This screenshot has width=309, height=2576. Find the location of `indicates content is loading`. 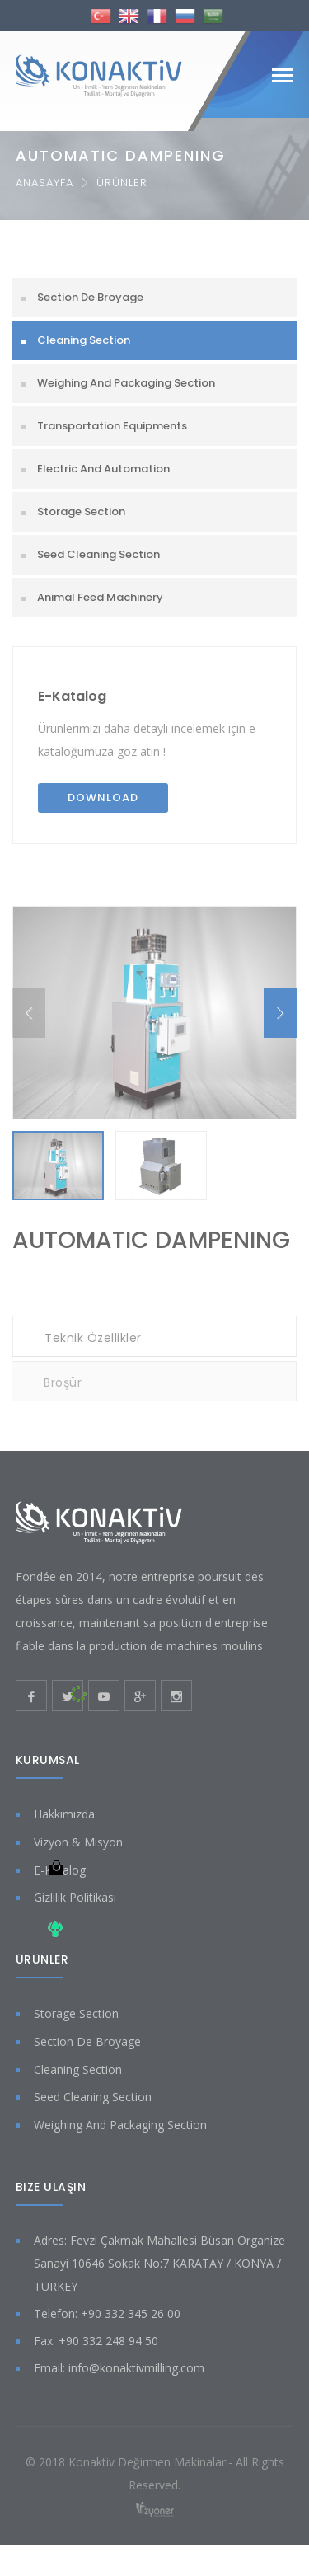

indicates content is loading is located at coordinates (78, 1694).